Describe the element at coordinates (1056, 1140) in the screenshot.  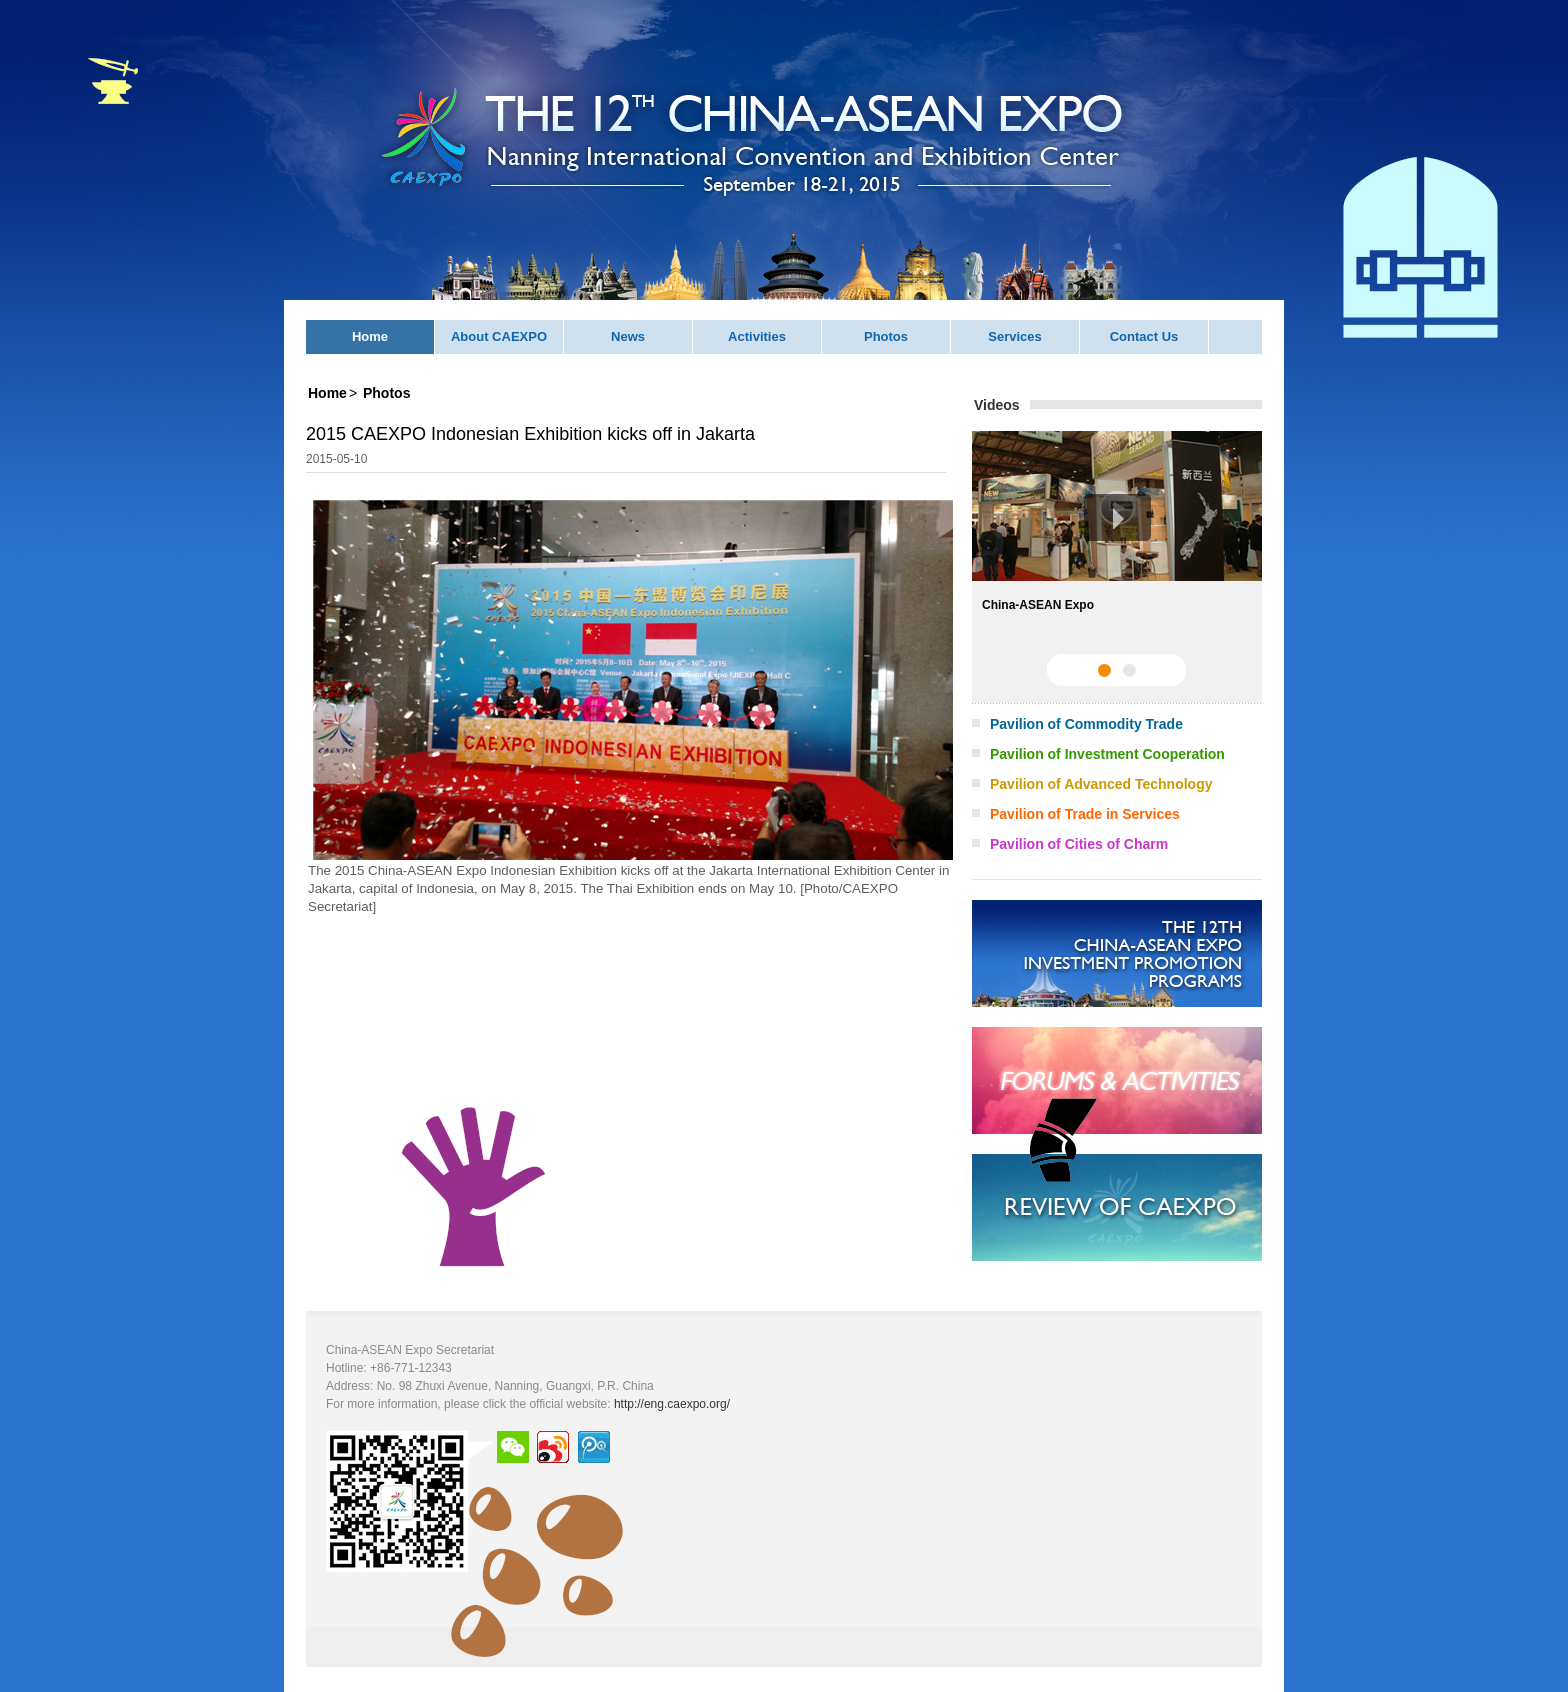
I see `select elbow pad equipment for your character` at that location.